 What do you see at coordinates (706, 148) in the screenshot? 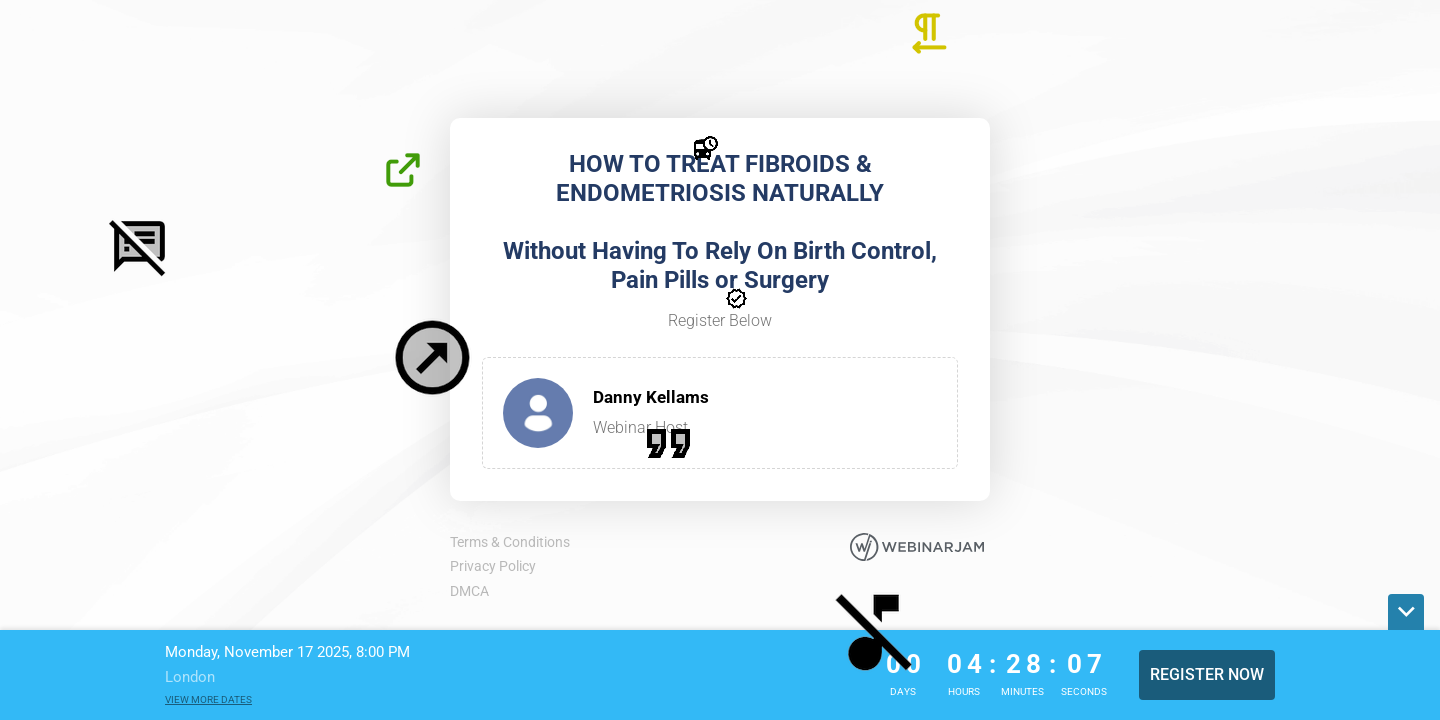
I see `view bus departure times` at bounding box center [706, 148].